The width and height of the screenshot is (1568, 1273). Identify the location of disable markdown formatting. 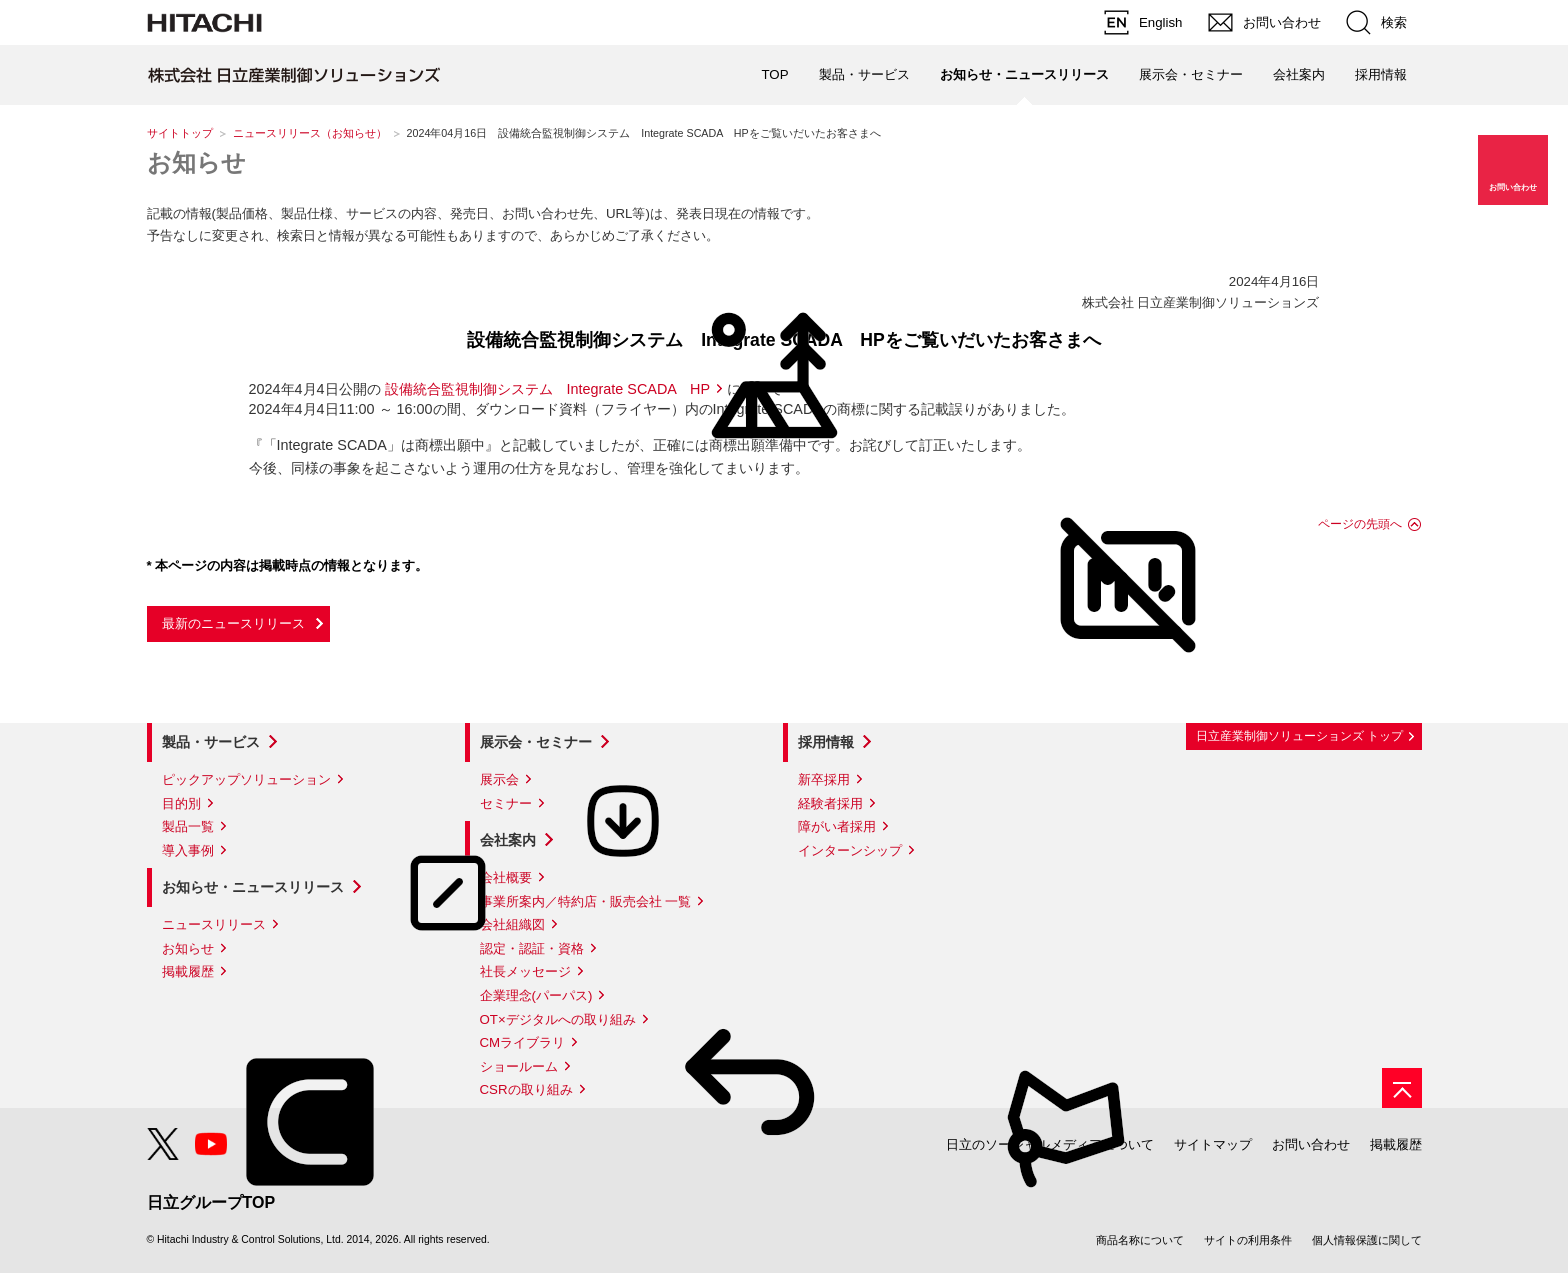
(1128, 585).